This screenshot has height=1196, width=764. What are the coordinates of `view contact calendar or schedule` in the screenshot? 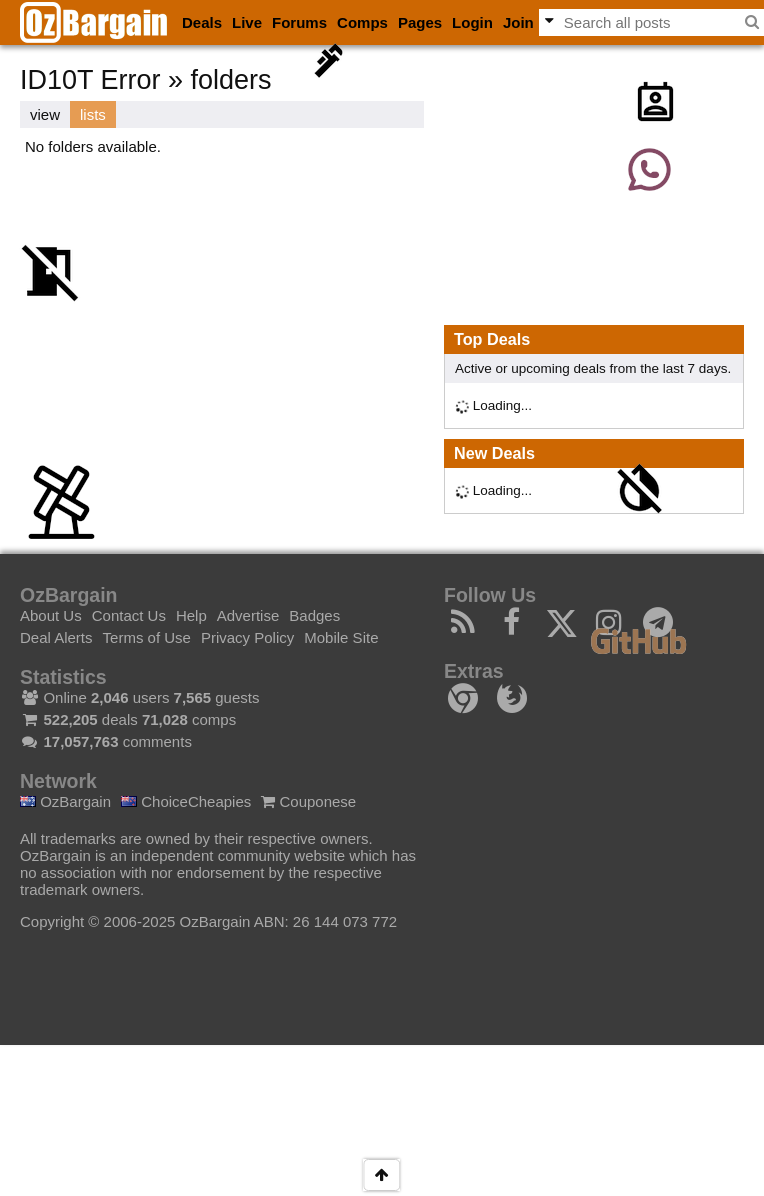 It's located at (655, 103).